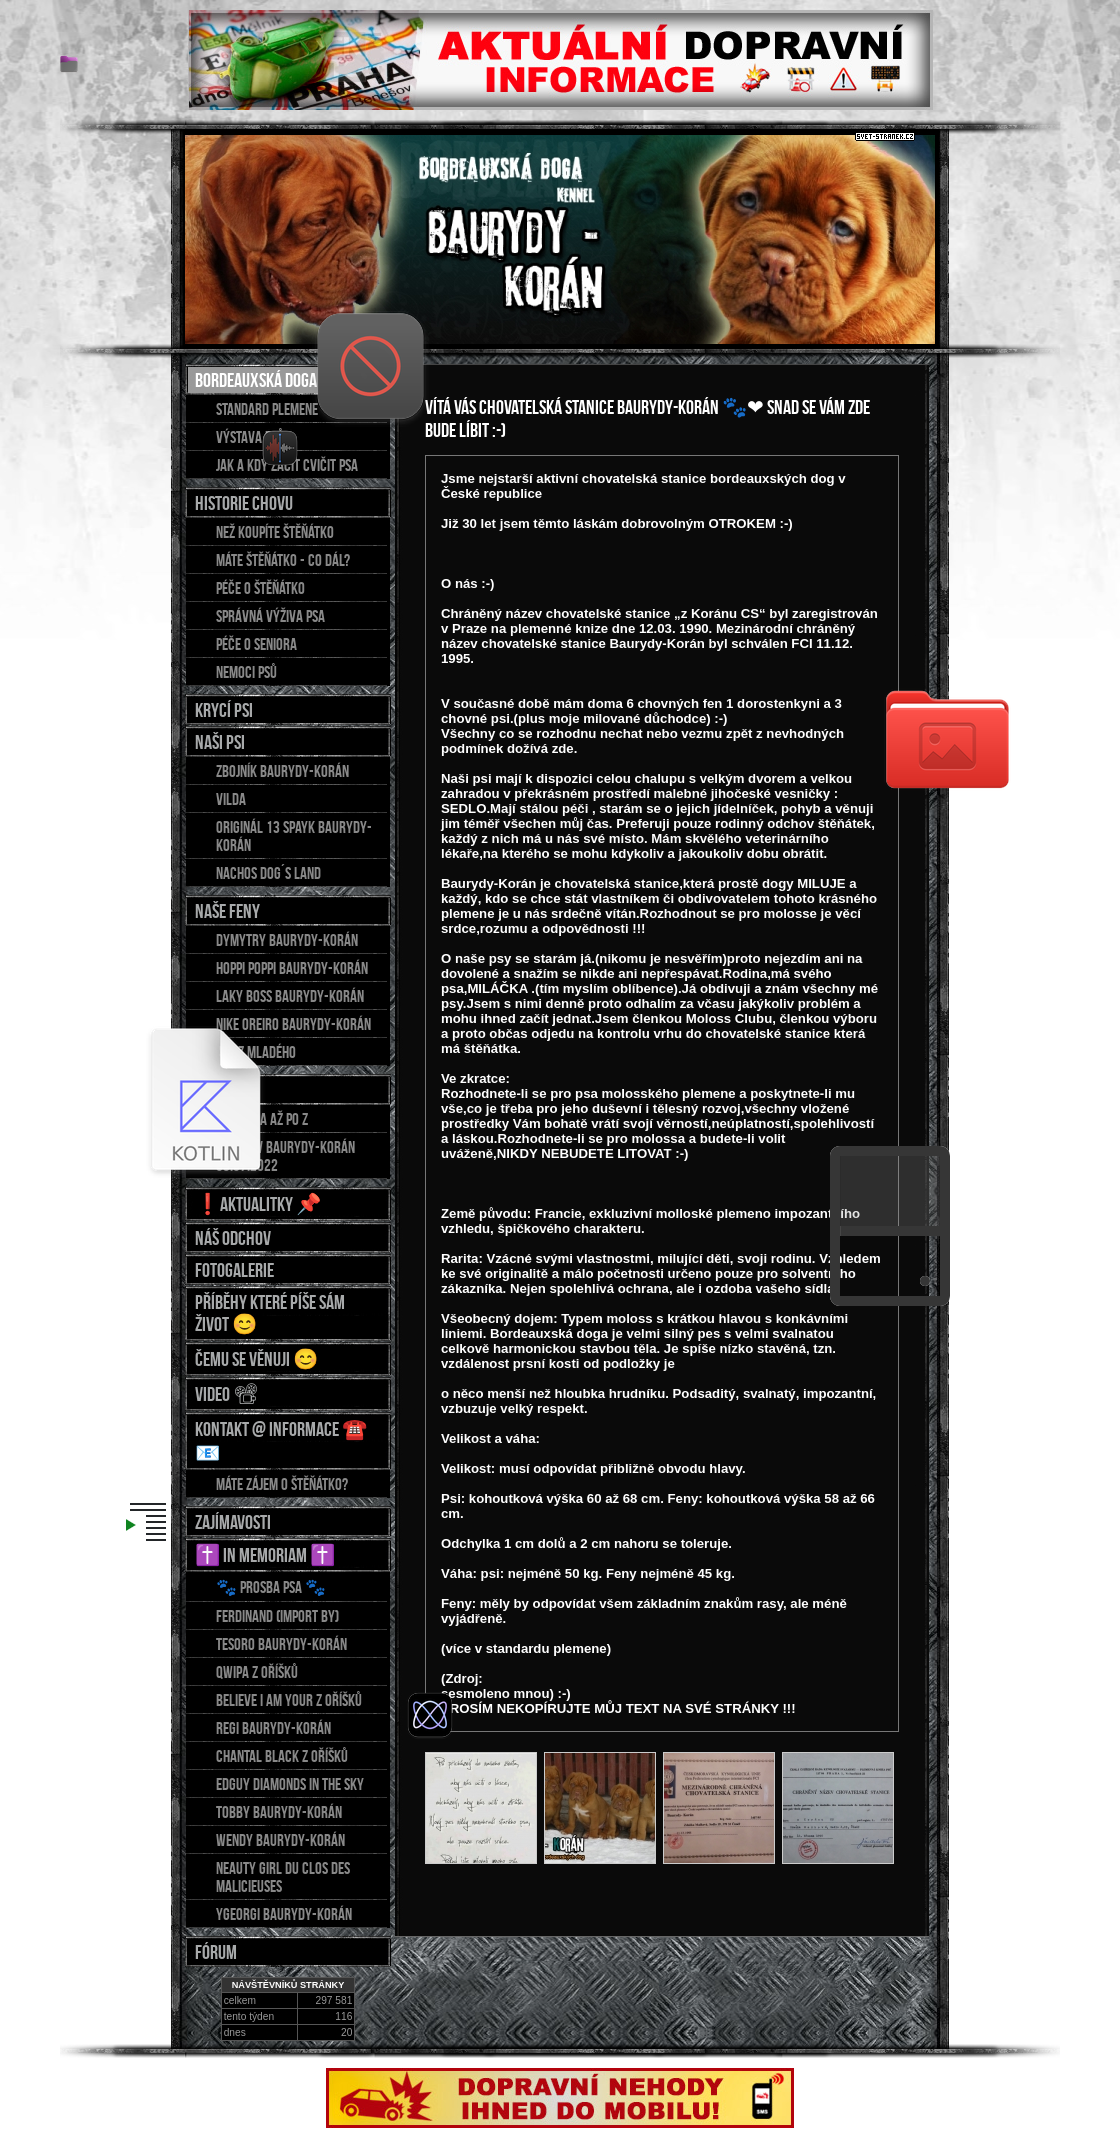  What do you see at coordinates (206, 1102) in the screenshot?
I see `a kotlin source code file` at bounding box center [206, 1102].